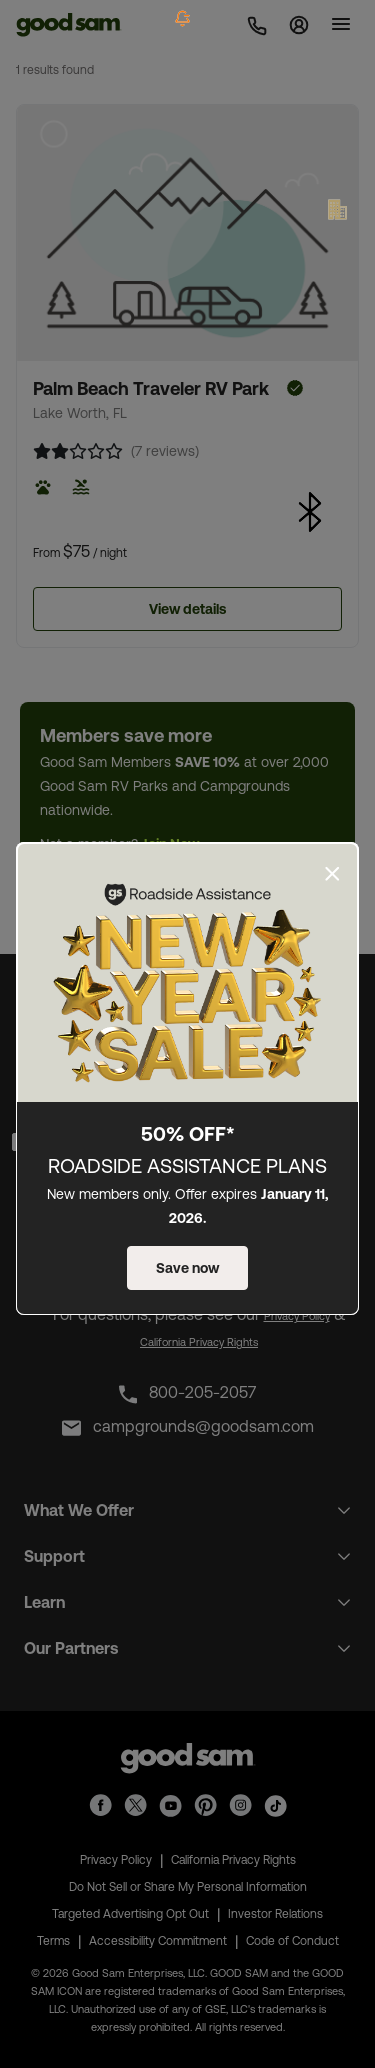  Describe the element at coordinates (182, 18) in the screenshot. I see `remove a notification` at that location.